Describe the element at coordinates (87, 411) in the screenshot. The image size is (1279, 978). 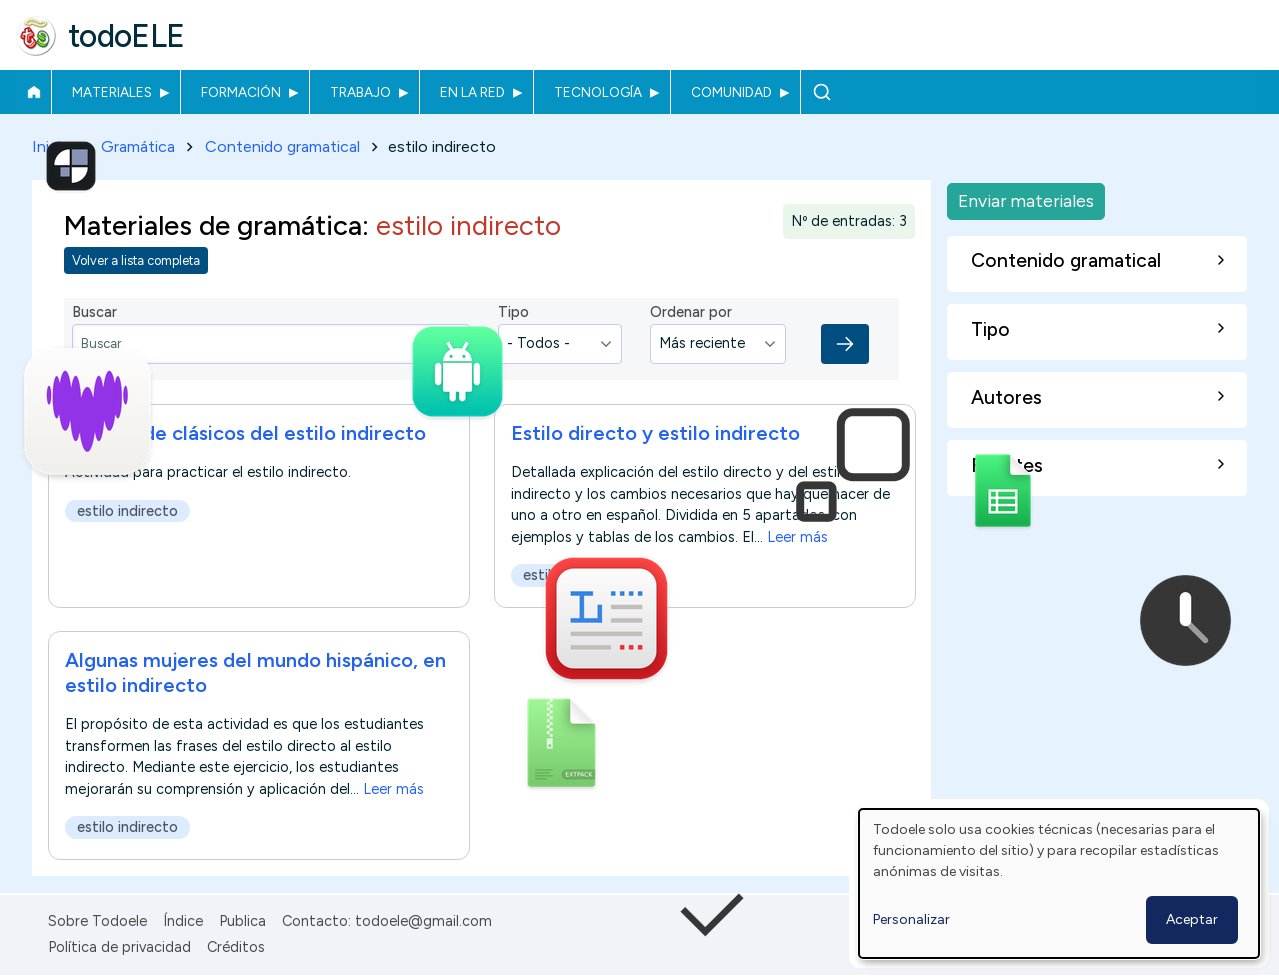
I see `open deezer music streaming app` at that location.